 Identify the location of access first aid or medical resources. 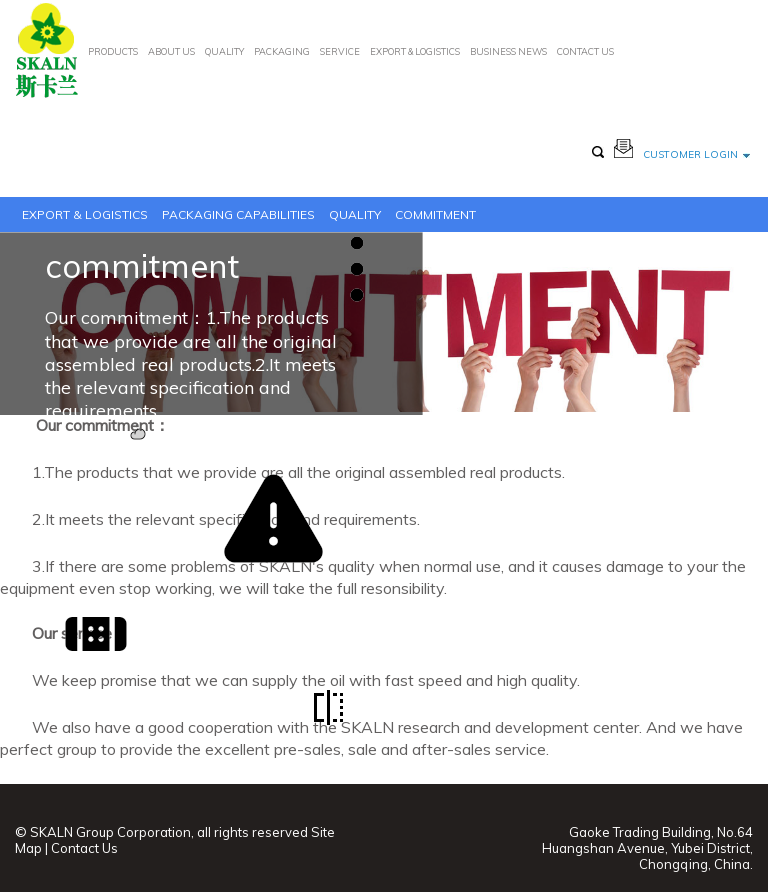
(96, 634).